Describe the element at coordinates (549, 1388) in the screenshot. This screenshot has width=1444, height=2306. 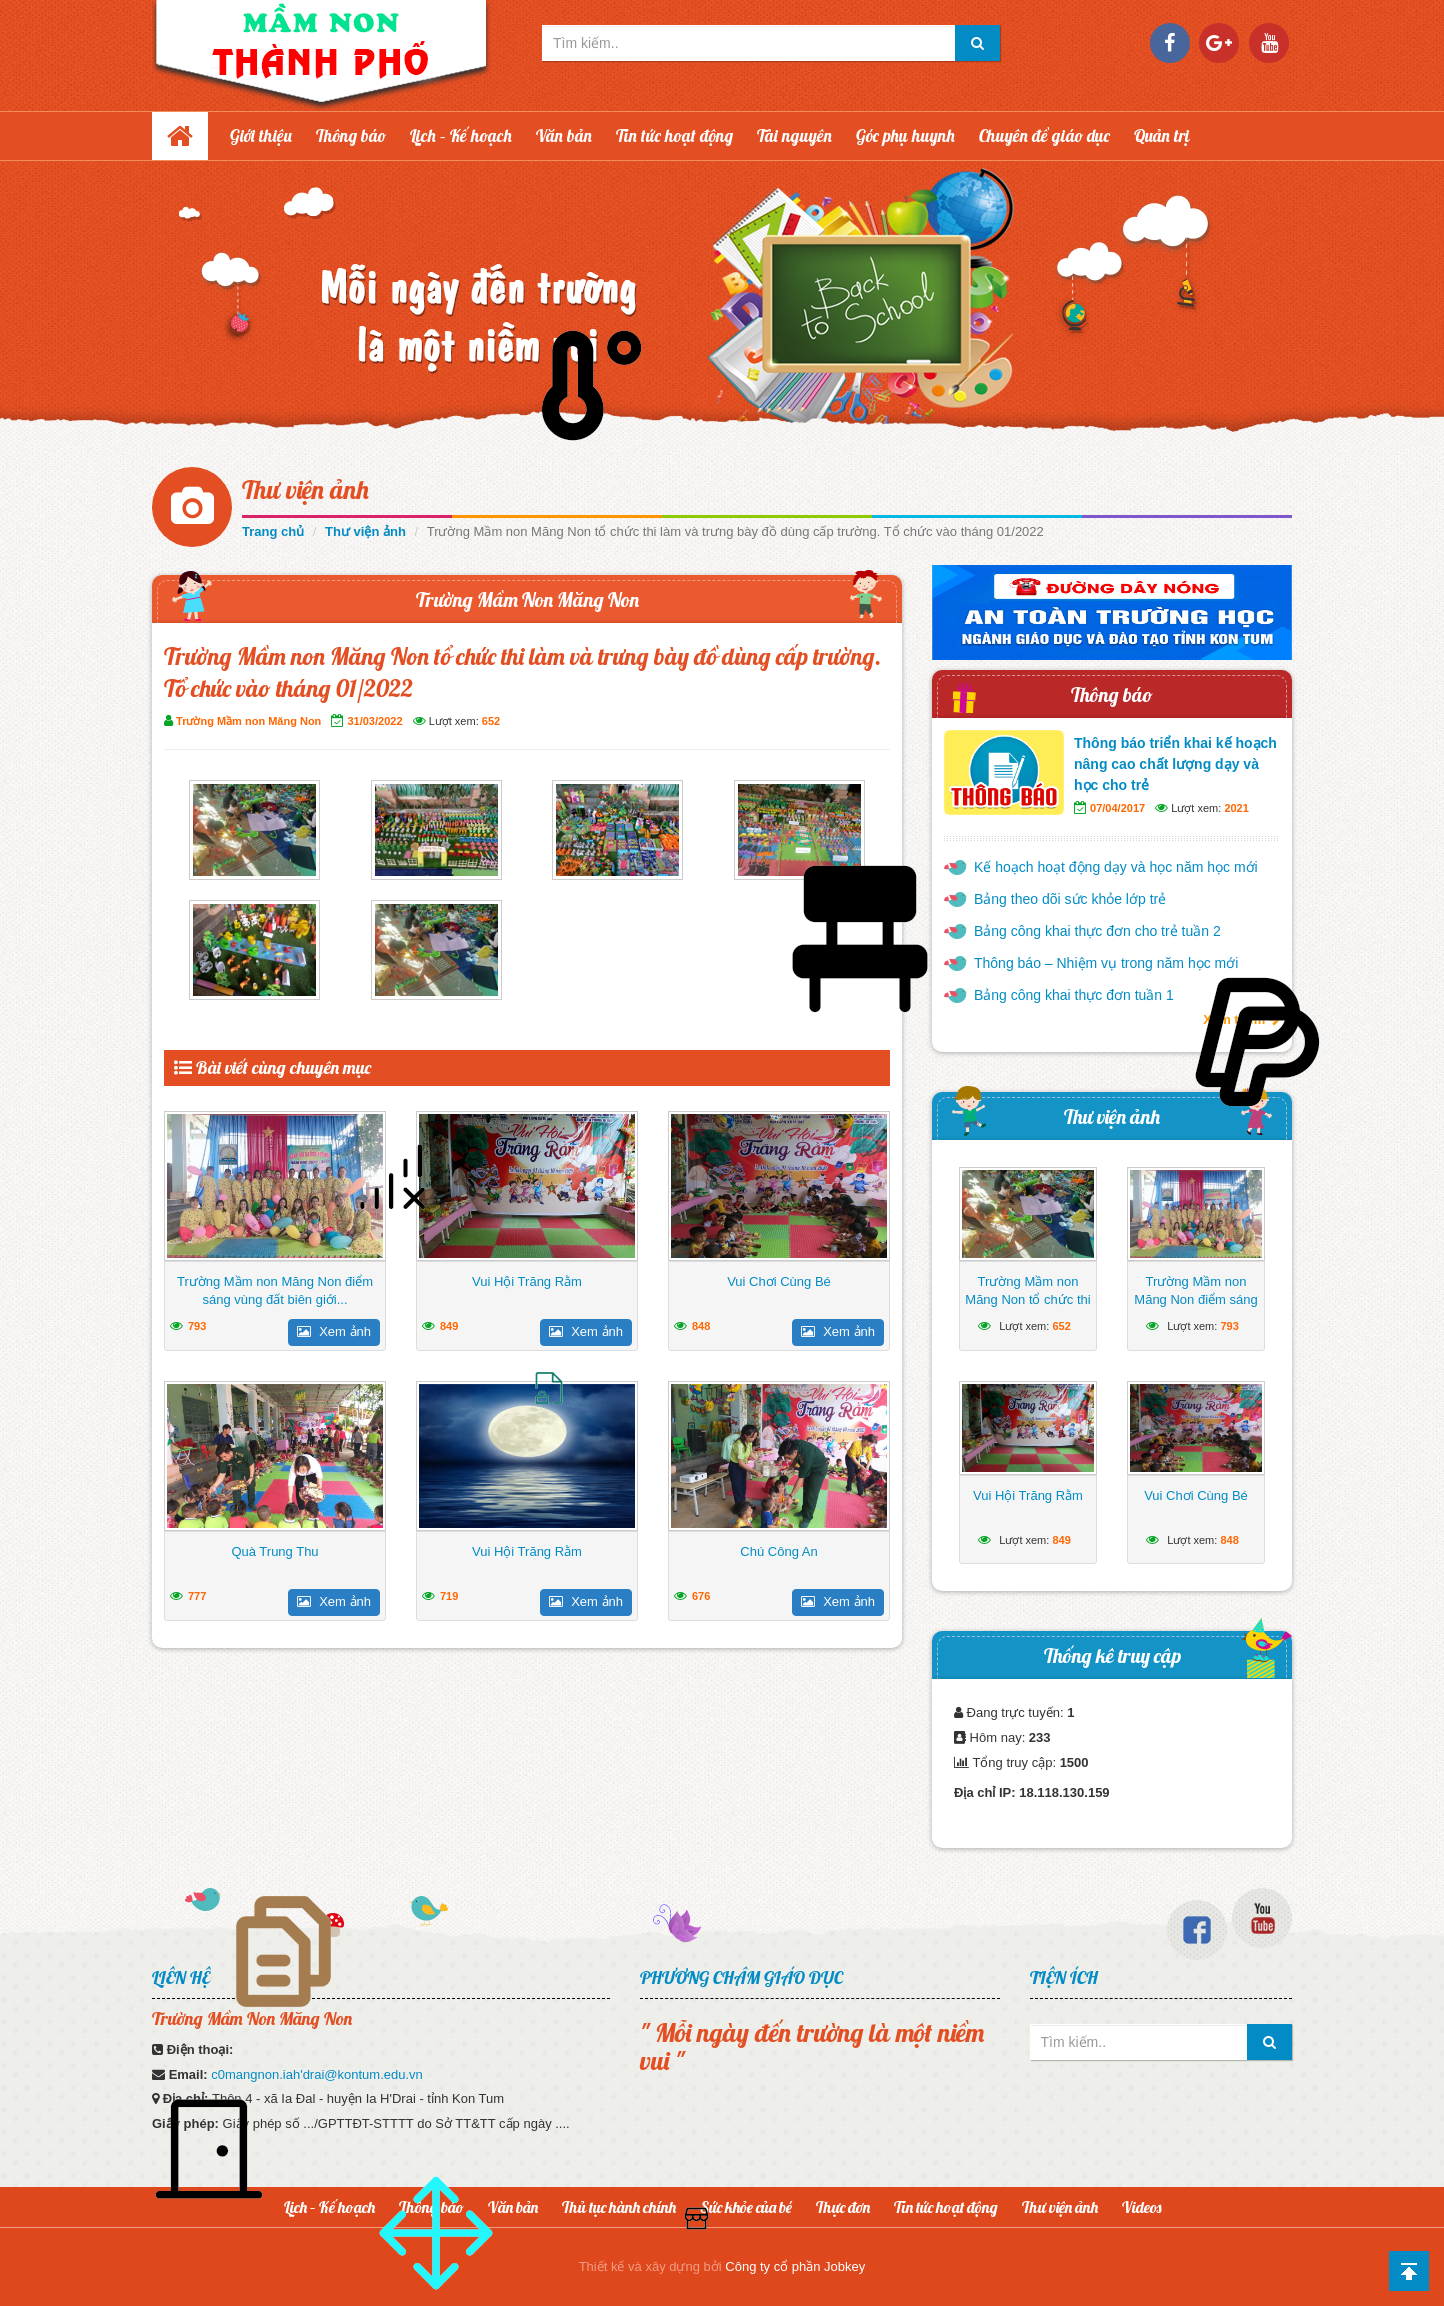
I see `access a locked or protected file` at that location.